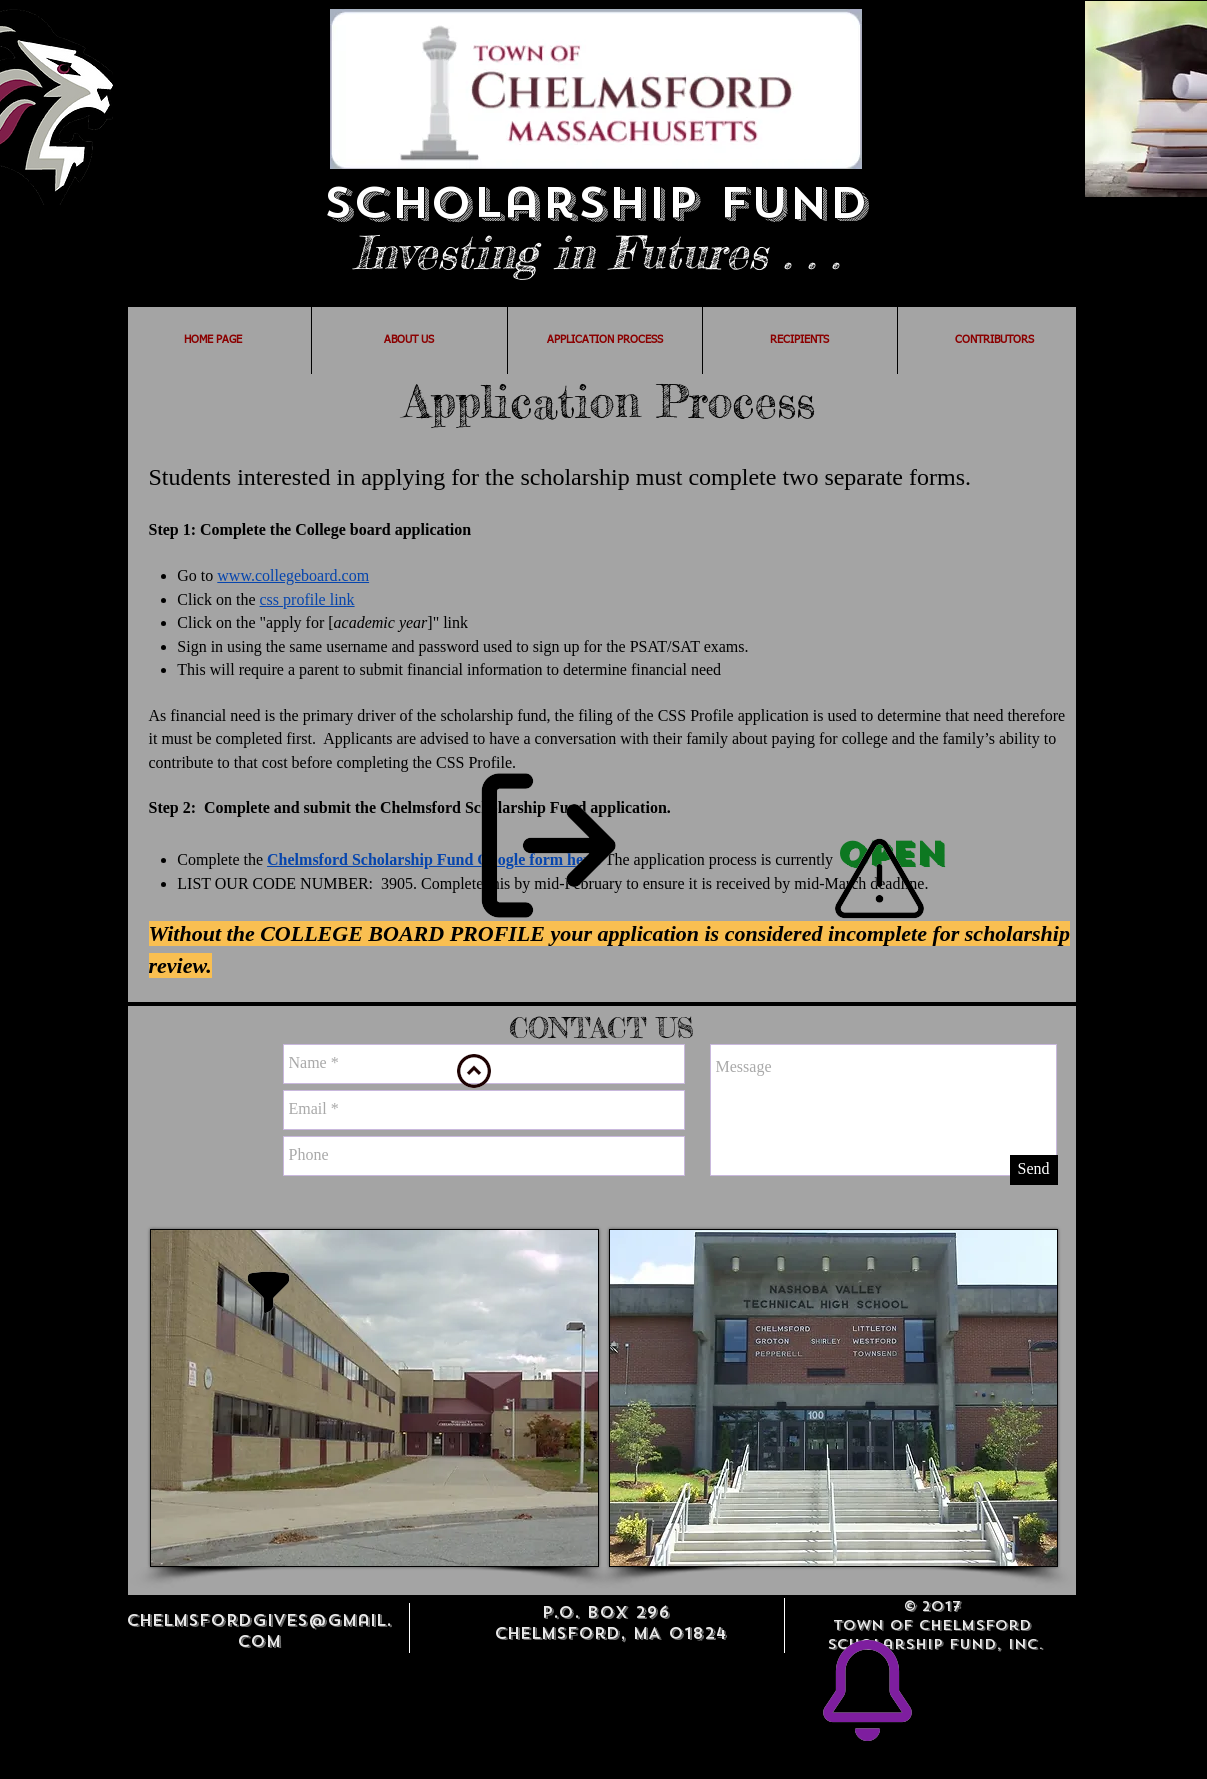 The image size is (1207, 1779). I want to click on view notifications, so click(867, 1690).